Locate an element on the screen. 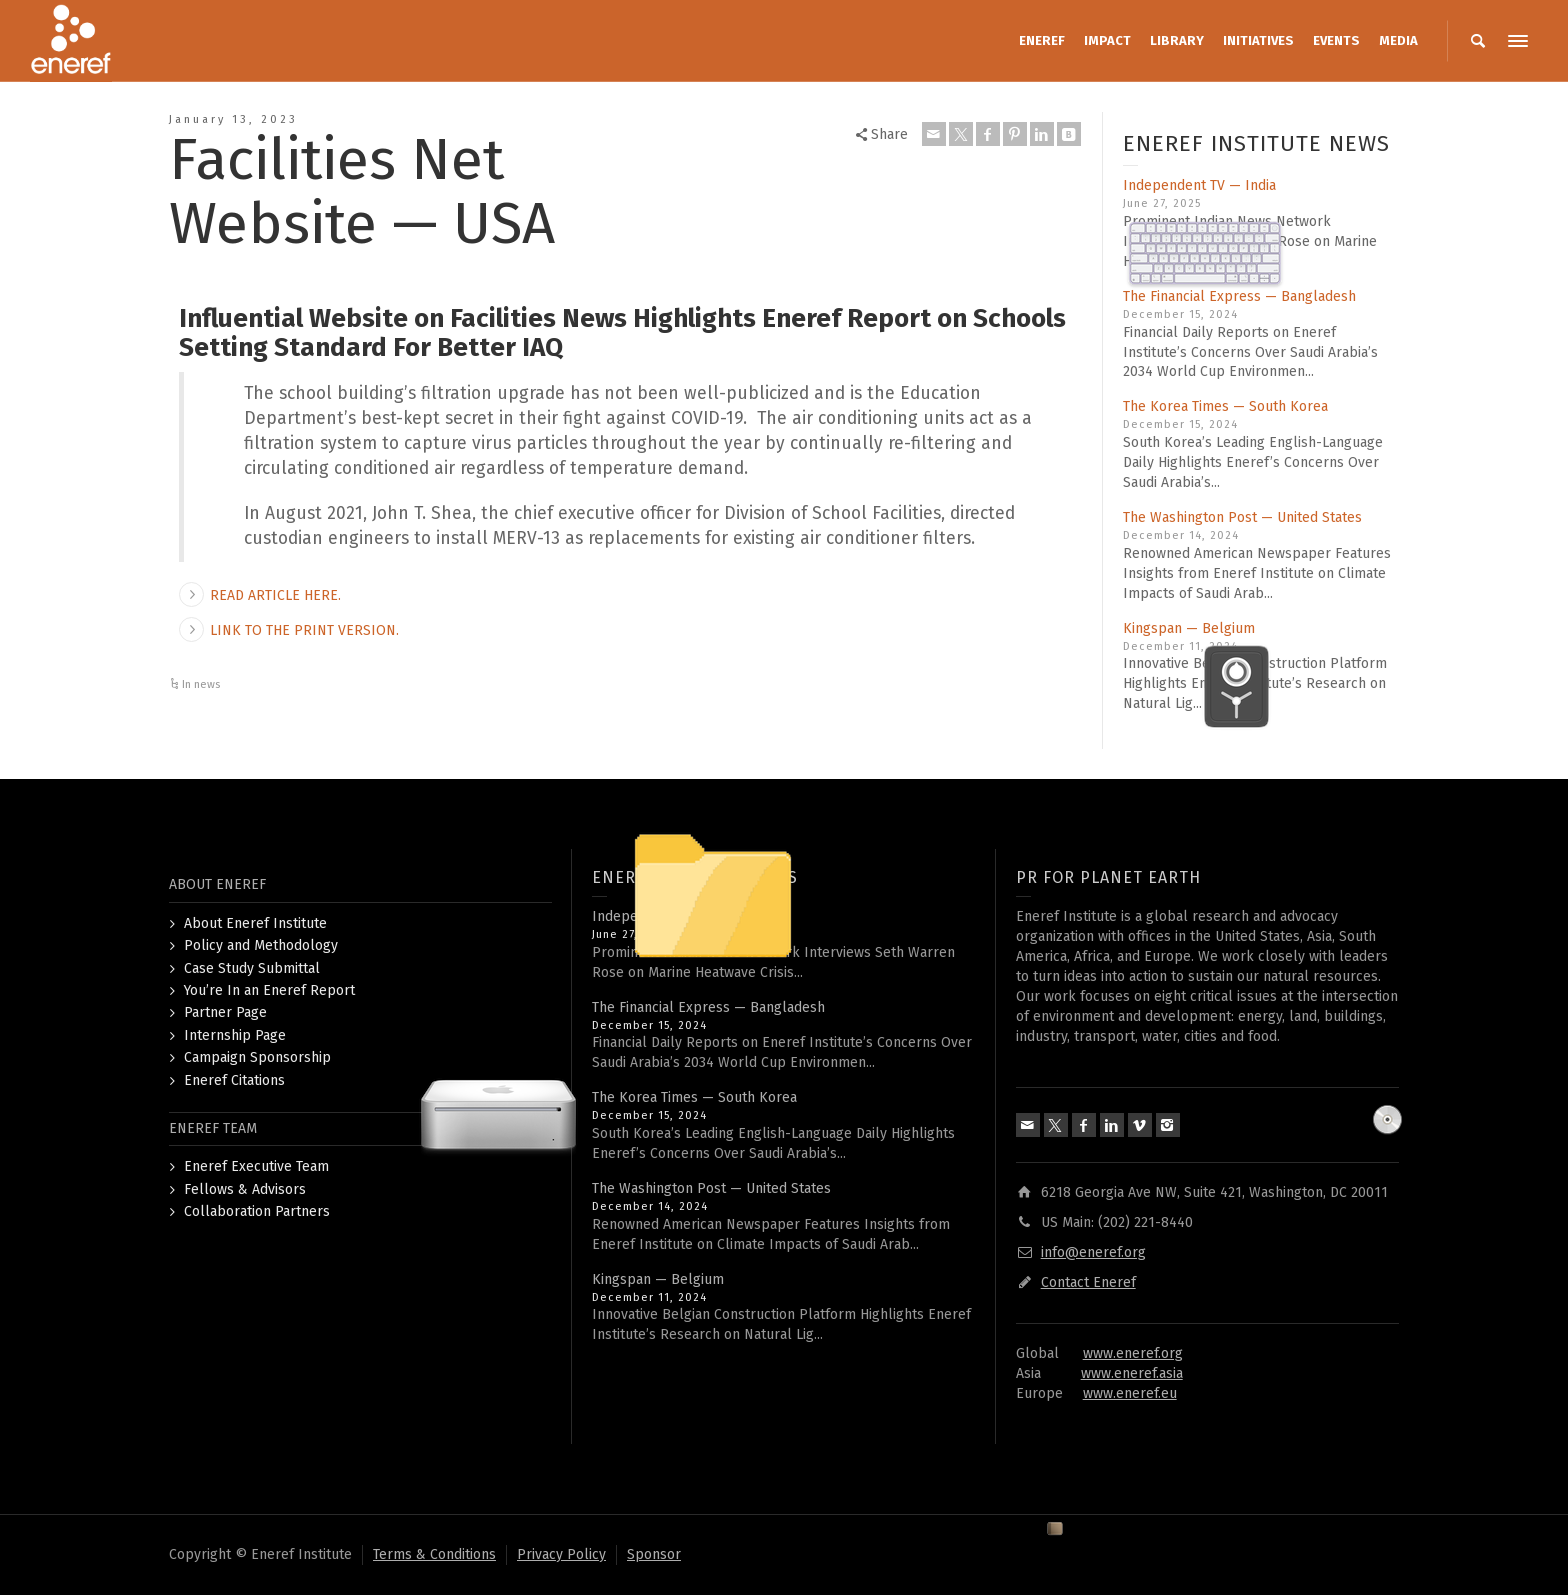 The image size is (1568, 1595). access DVD-RW drive or disc is located at coordinates (1387, 1119).